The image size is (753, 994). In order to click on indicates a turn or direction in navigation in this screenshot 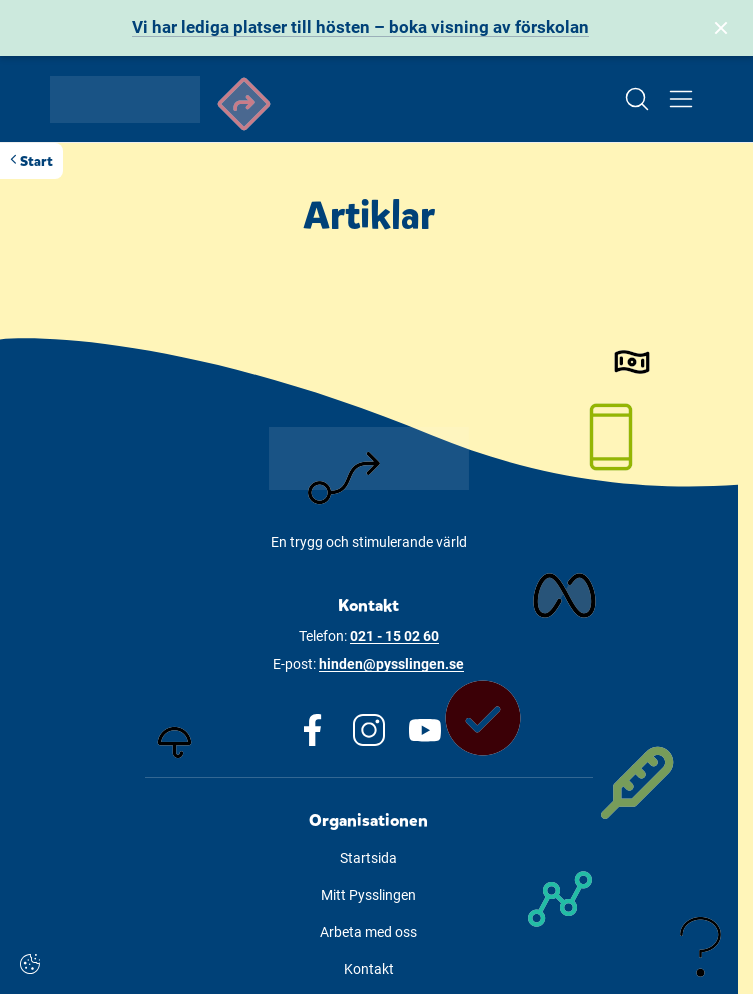, I will do `click(244, 104)`.